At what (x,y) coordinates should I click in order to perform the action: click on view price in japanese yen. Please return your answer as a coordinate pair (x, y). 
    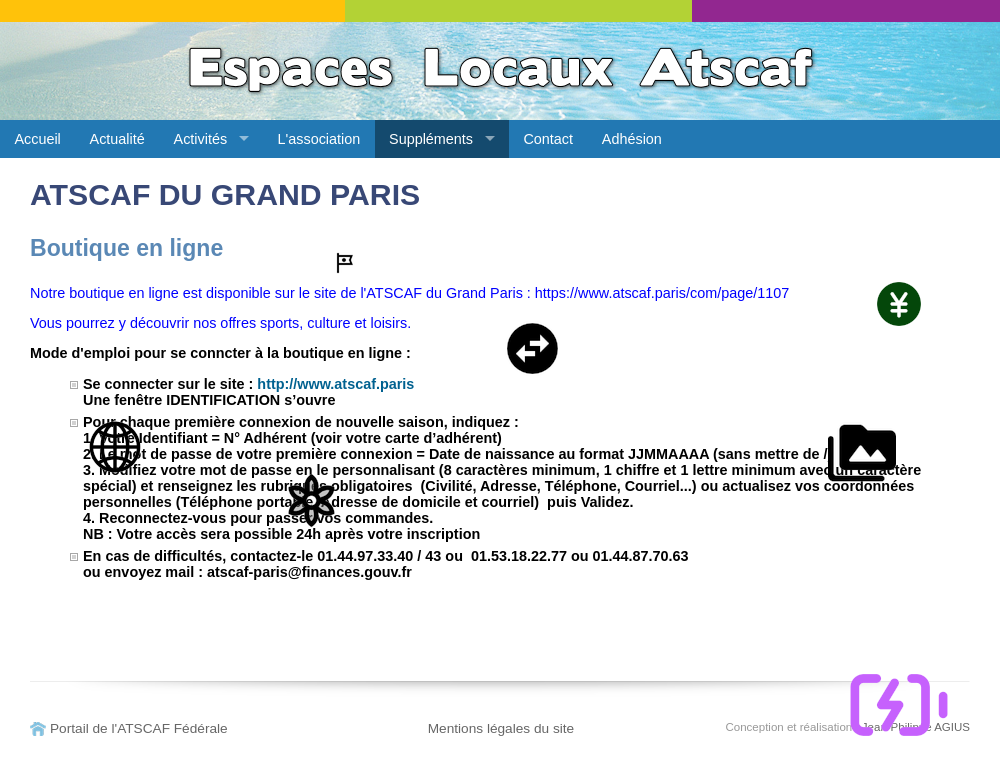
    Looking at the image, I should click on (899, 304).